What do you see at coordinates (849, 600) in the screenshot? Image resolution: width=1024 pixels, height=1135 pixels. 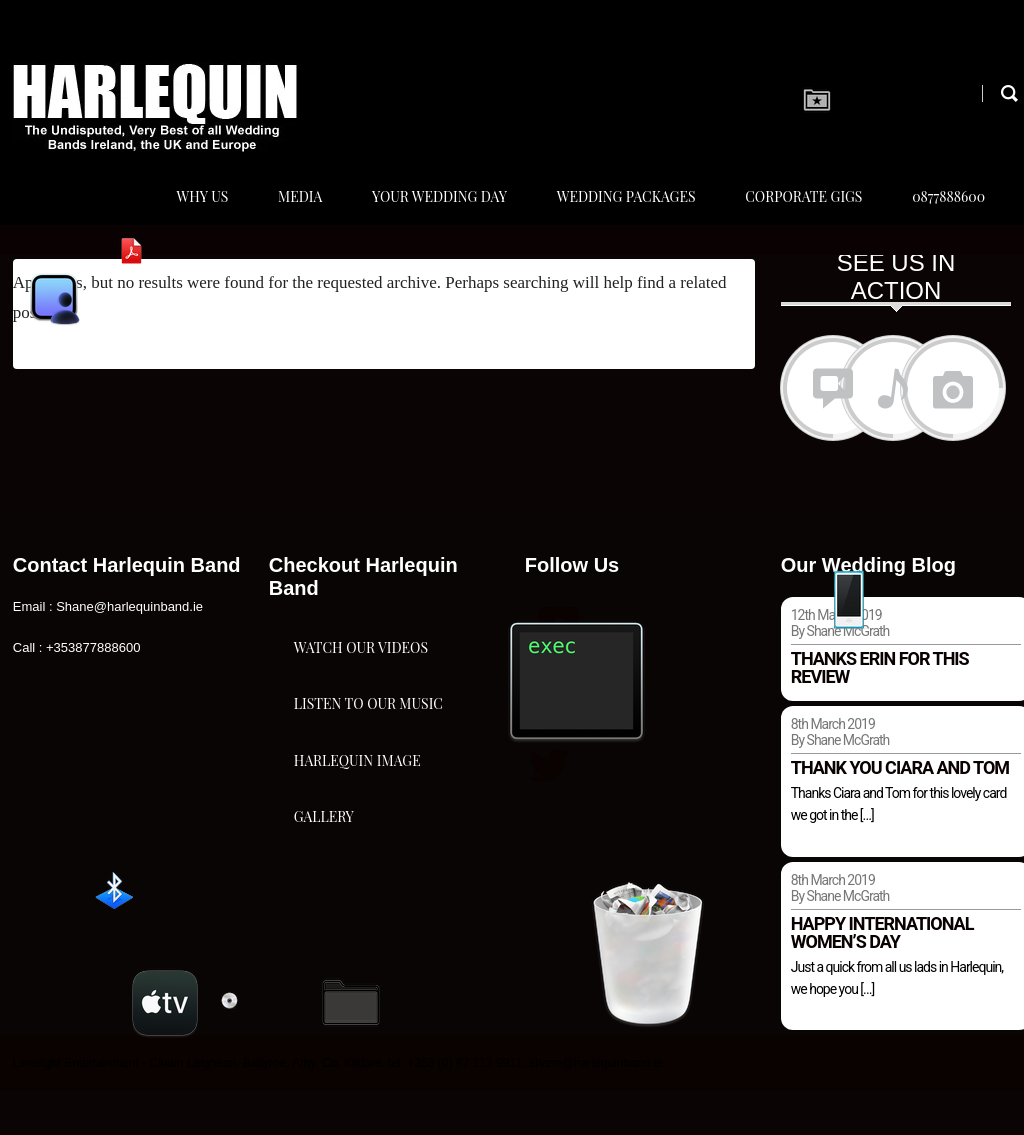 I see `iPod nano device connected` at bounding box center [849, 600].